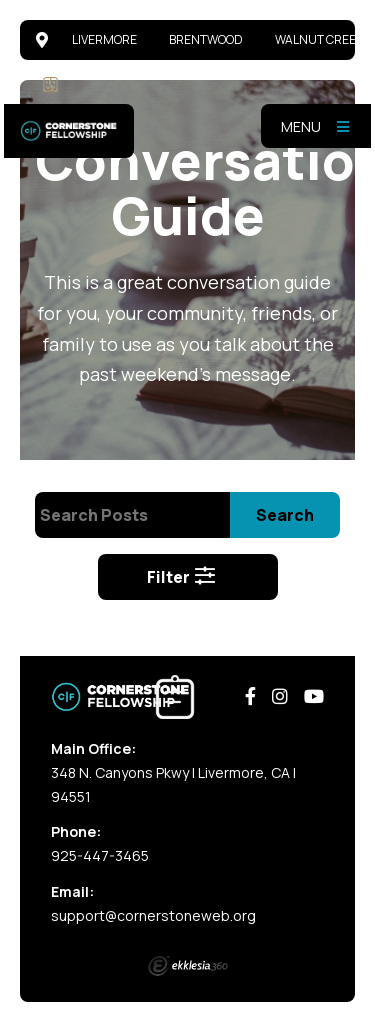 Image resolution: width=375 pixels, height=1022 pixels. Describe the element at coordinates (50, 84) in the screenshot. I see `open file manager` at that location.